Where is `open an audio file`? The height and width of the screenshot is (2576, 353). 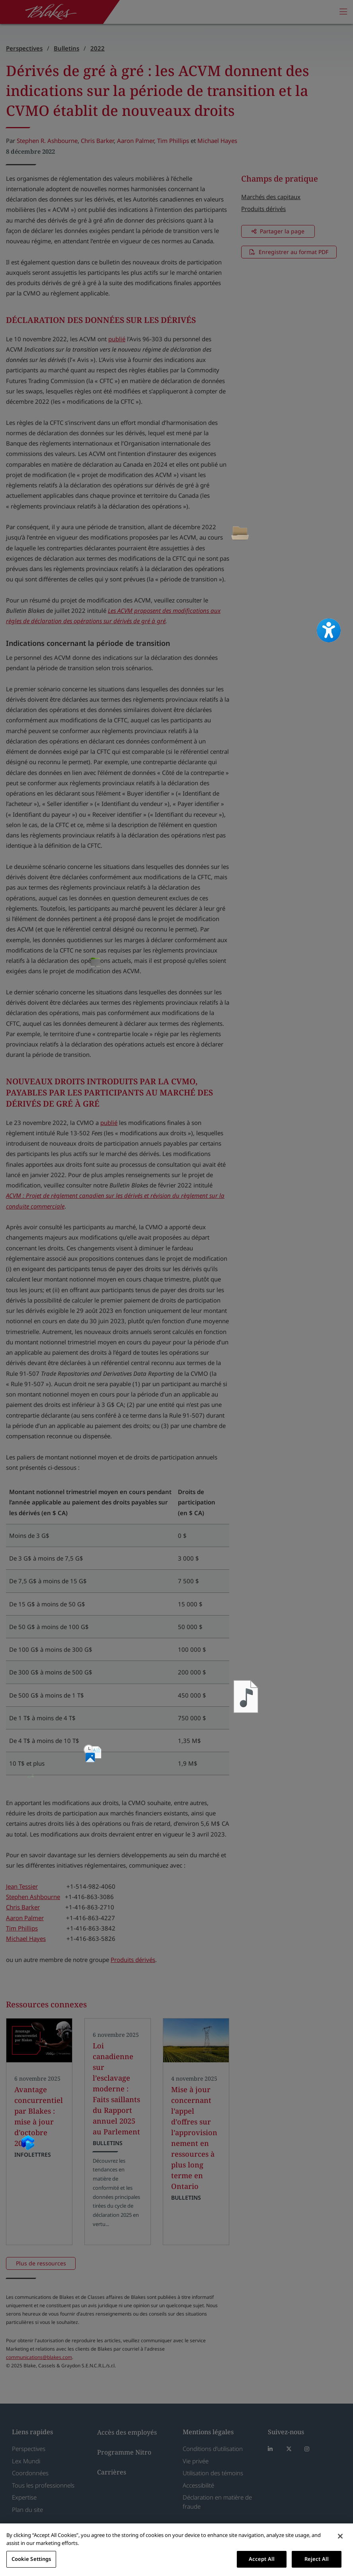 open an audio file is located at coordinates (246, 1696).